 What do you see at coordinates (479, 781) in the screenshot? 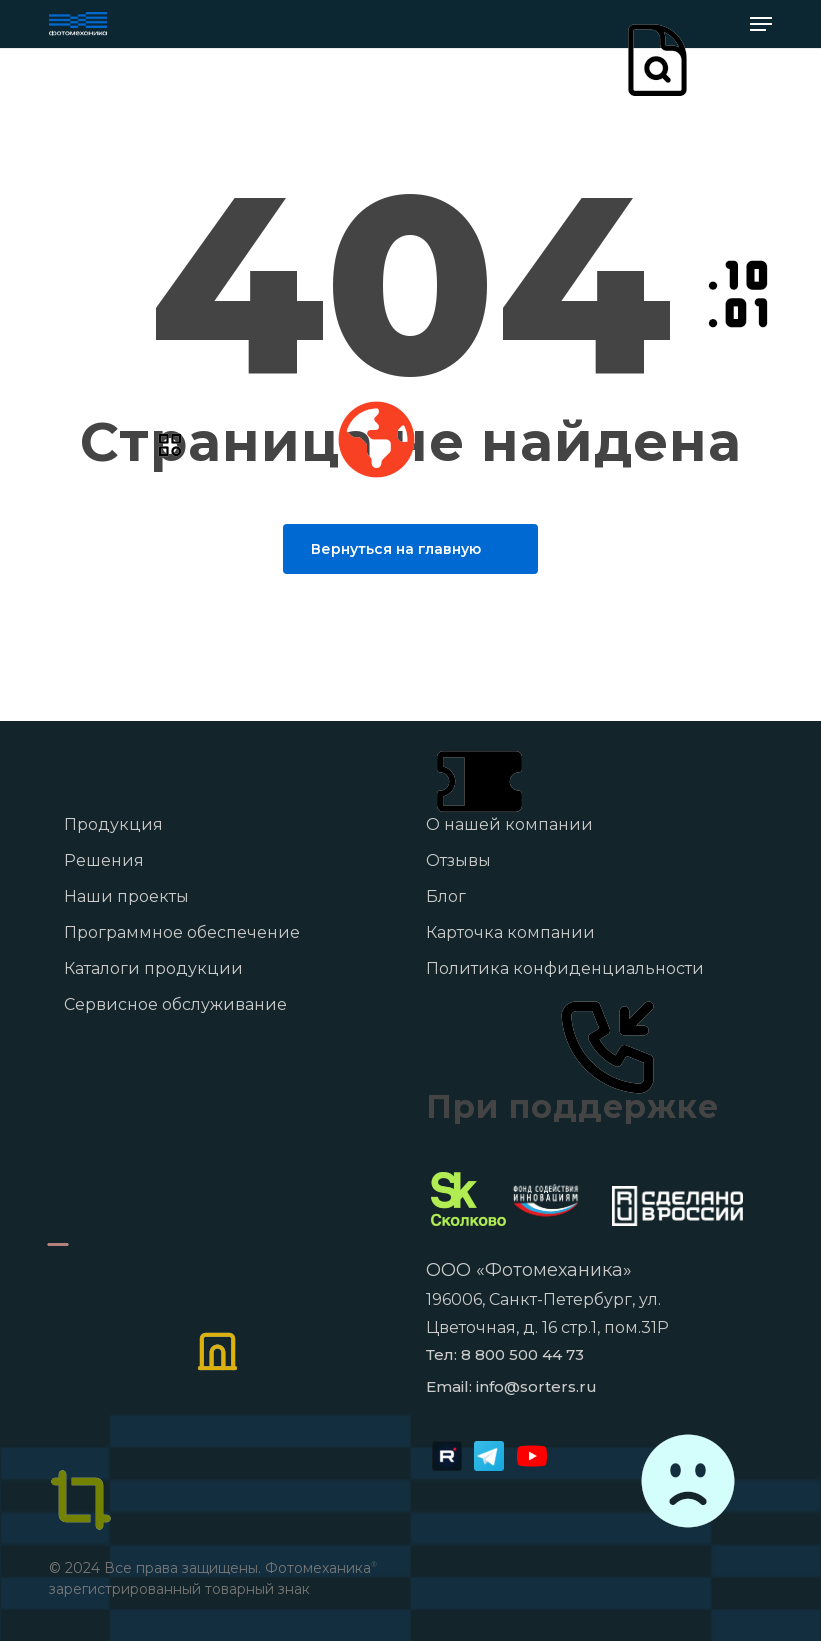
I see `view your tickets or passes` at bounding box center [479, 781].